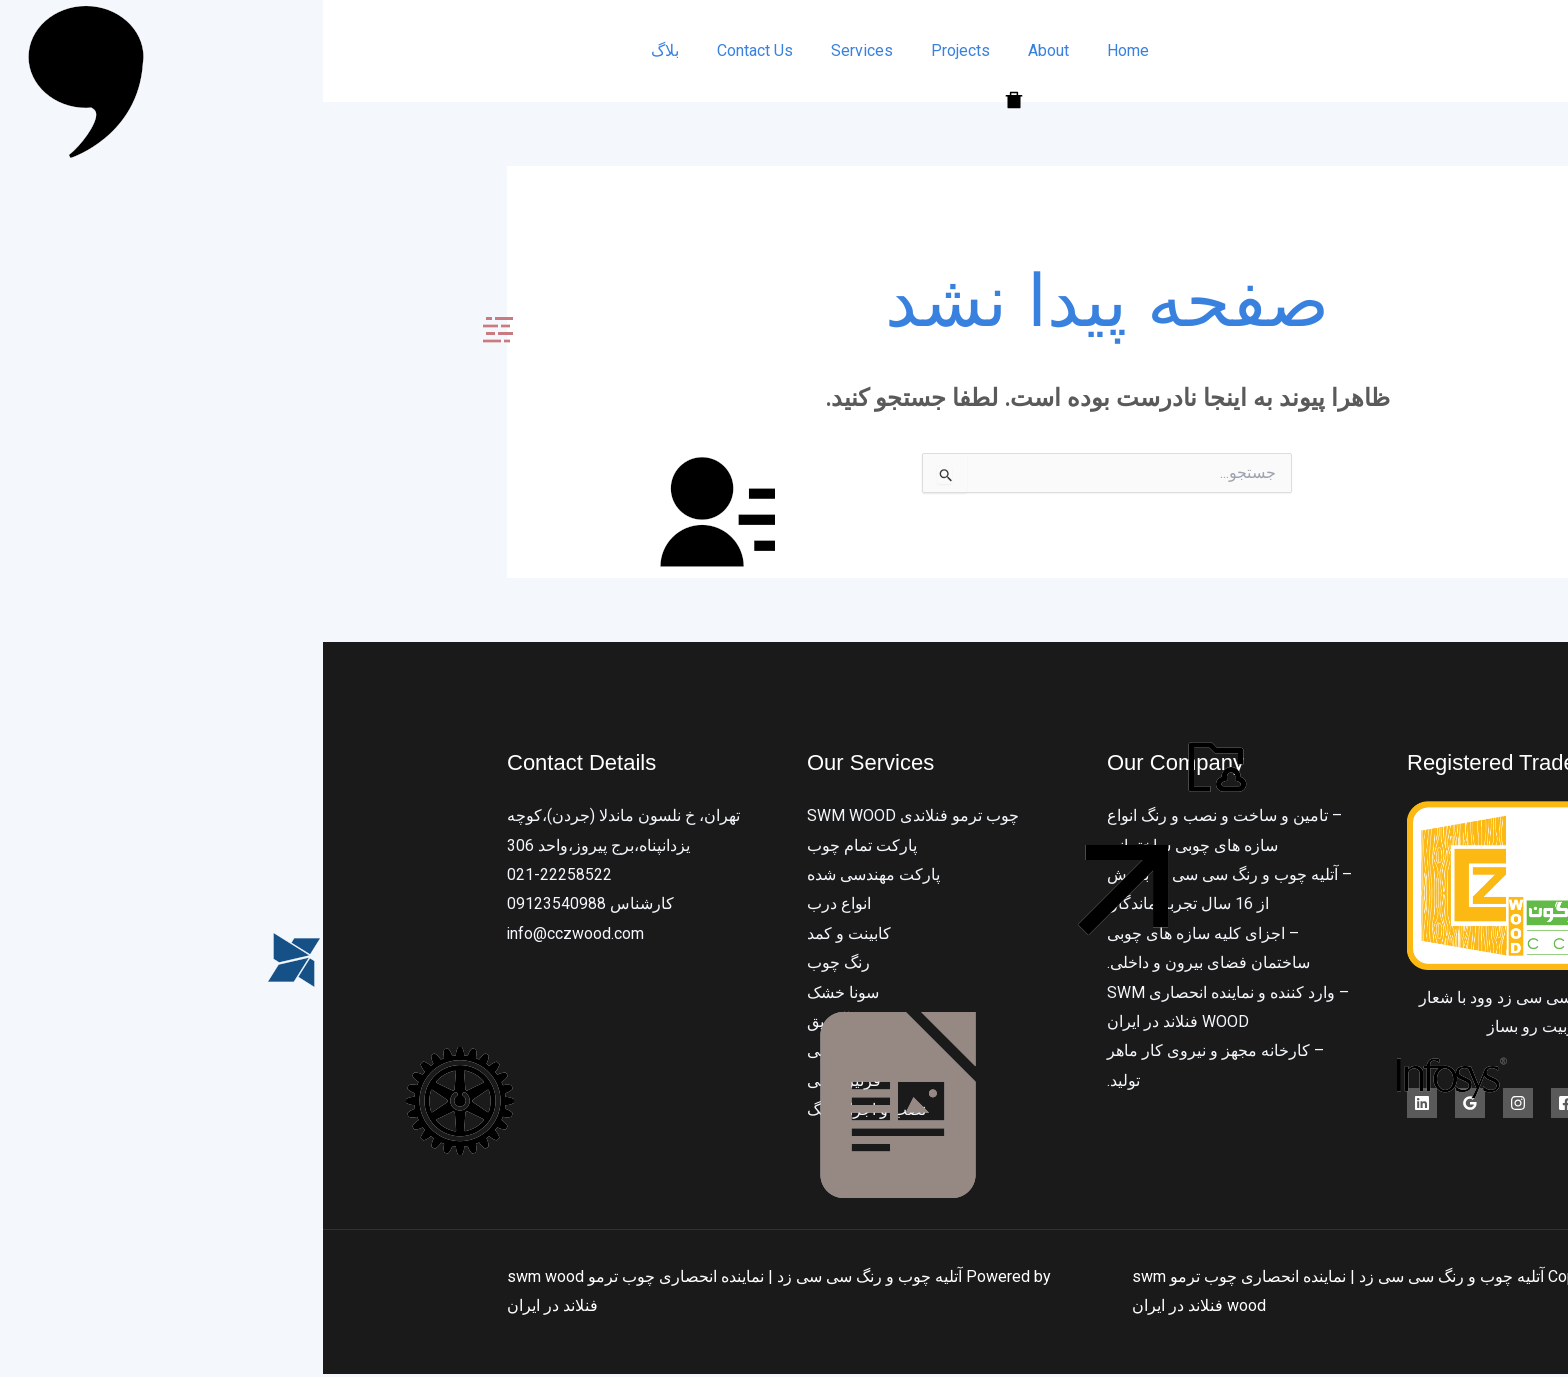 The image size is (1568, 1377). What do you see at coordinates (1452, 1078) in the screenshot?
I see `infosys company logo` at bounding box center [1452, 1078].